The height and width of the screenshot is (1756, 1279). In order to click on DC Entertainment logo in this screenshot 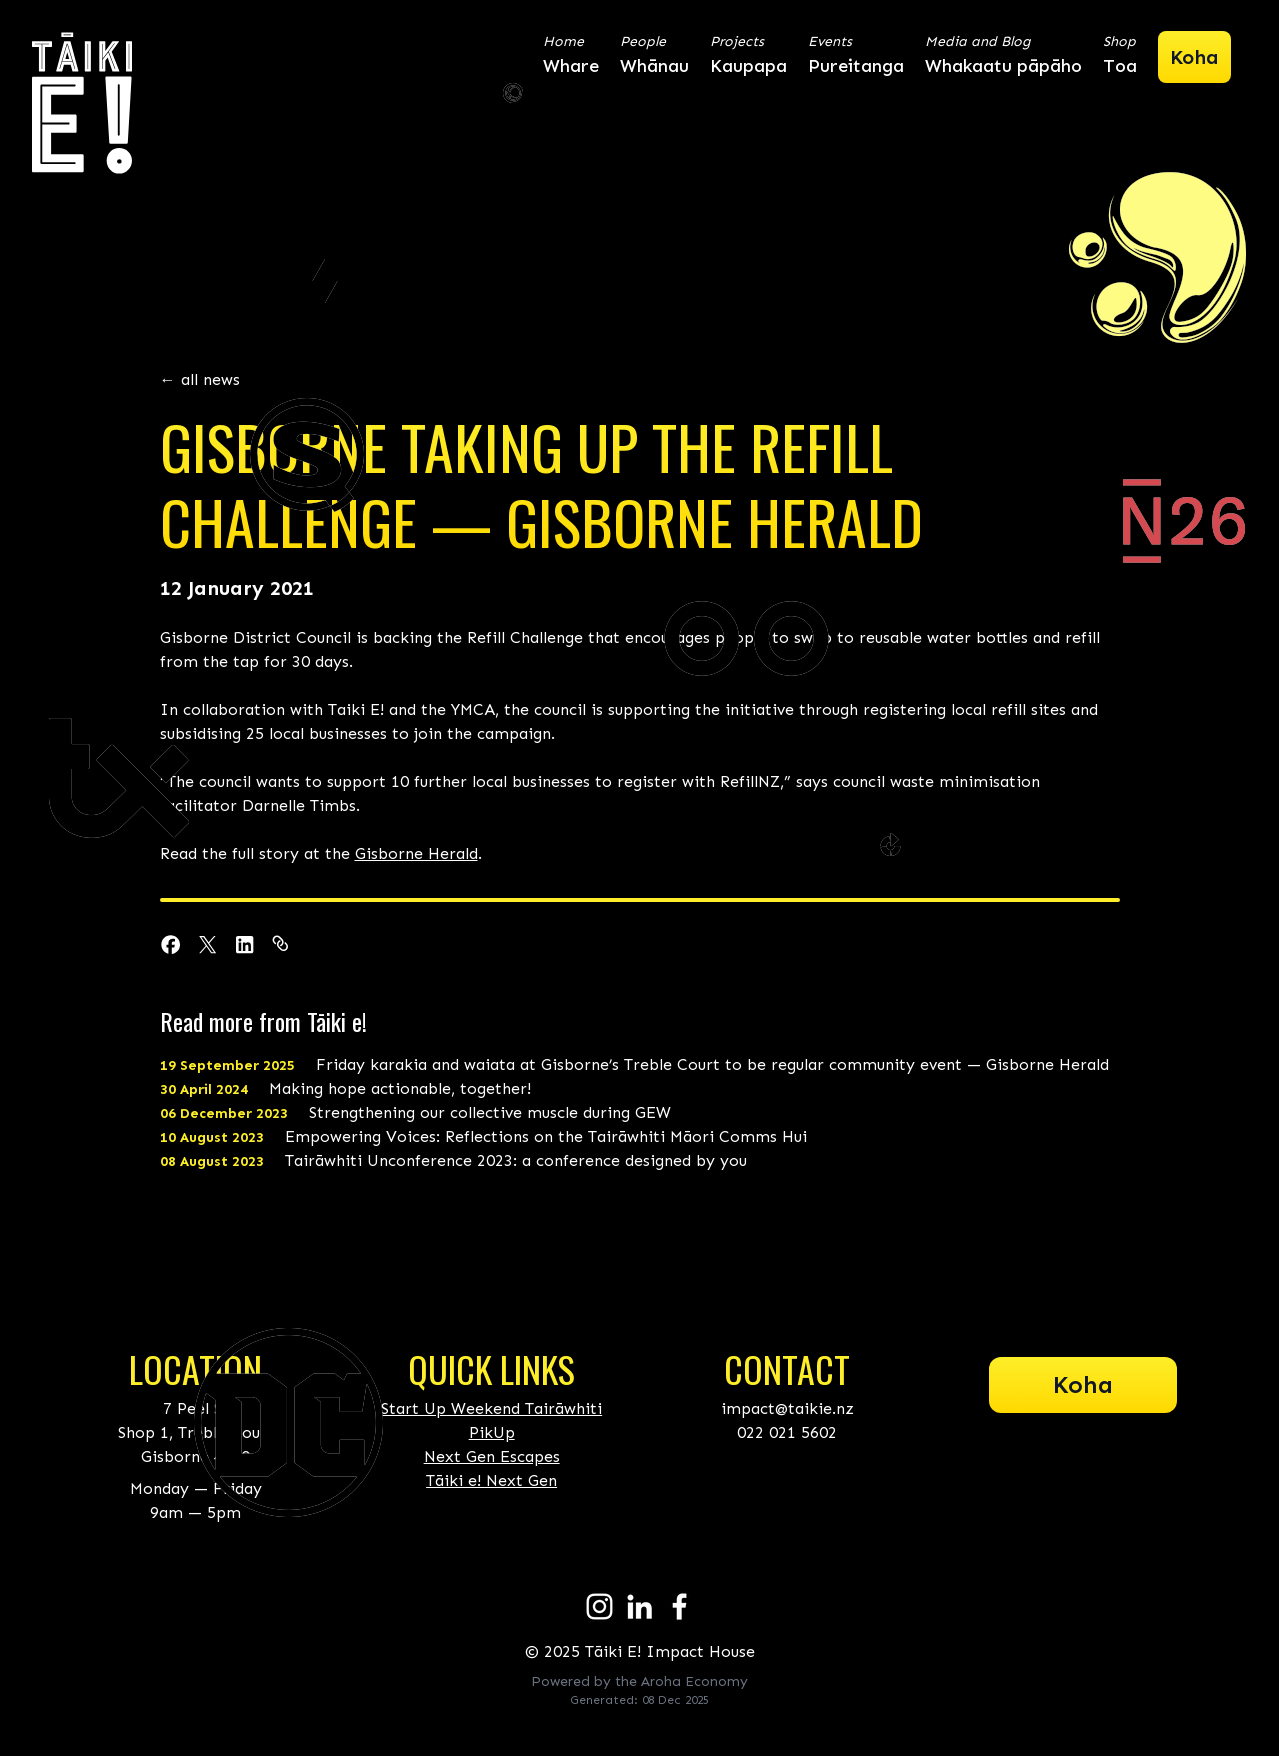, I will do `click(288, 1422)`.